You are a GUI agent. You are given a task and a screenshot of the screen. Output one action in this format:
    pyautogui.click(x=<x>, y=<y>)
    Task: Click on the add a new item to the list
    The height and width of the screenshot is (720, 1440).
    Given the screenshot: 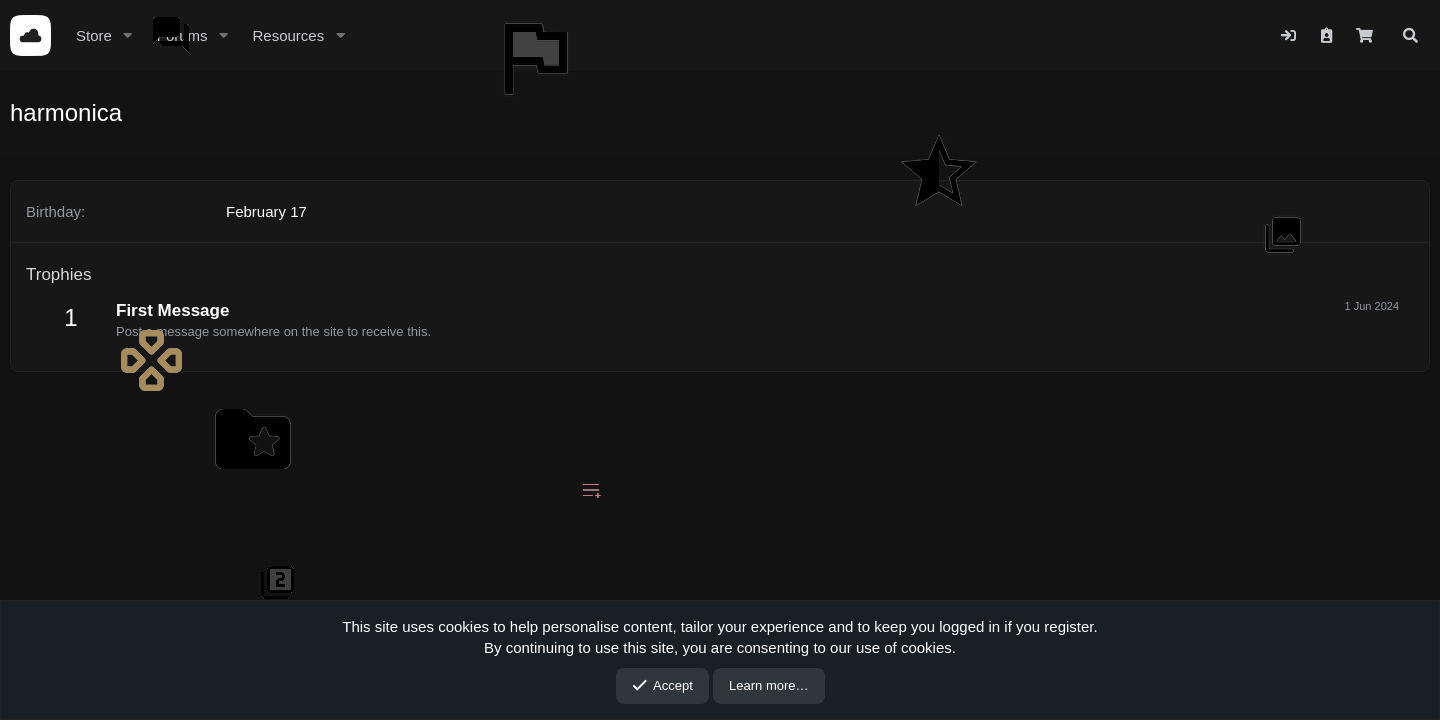 What is the action you would take?
    pyautogui.click(x=591, y=490)
    